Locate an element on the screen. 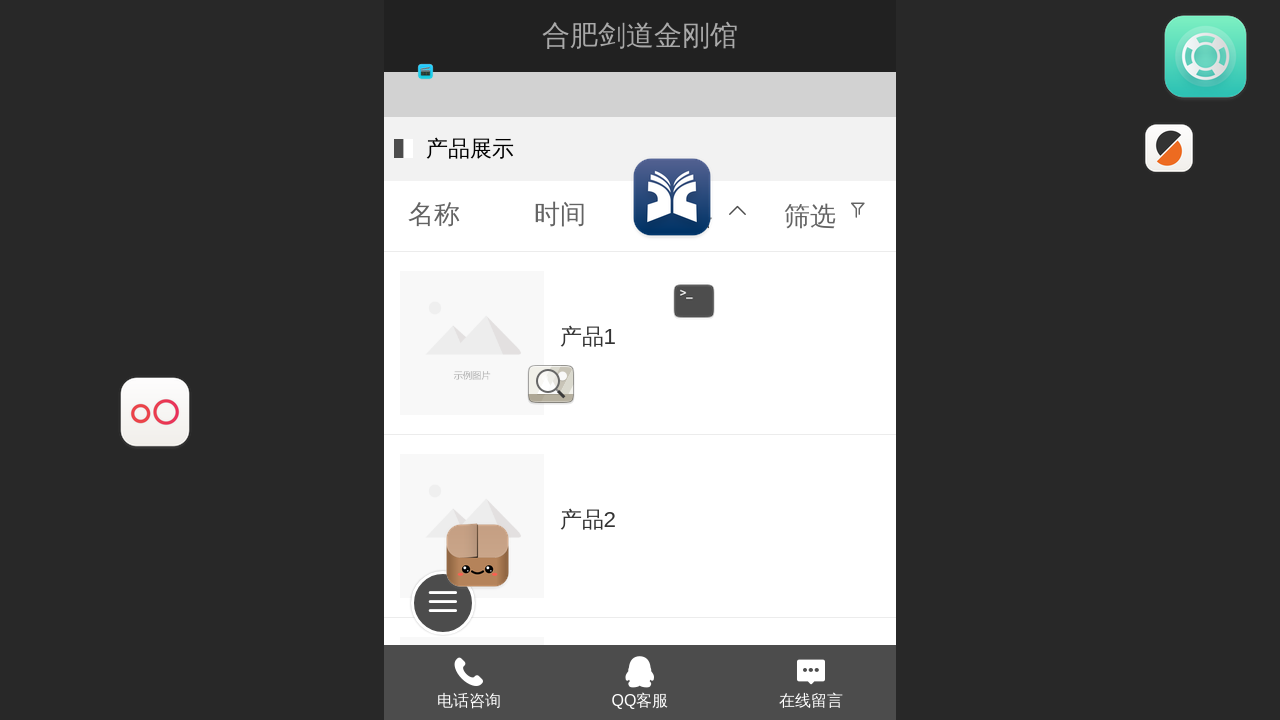 The image size is (1280, 720). open the help center is located at coordinates (1205, 56).